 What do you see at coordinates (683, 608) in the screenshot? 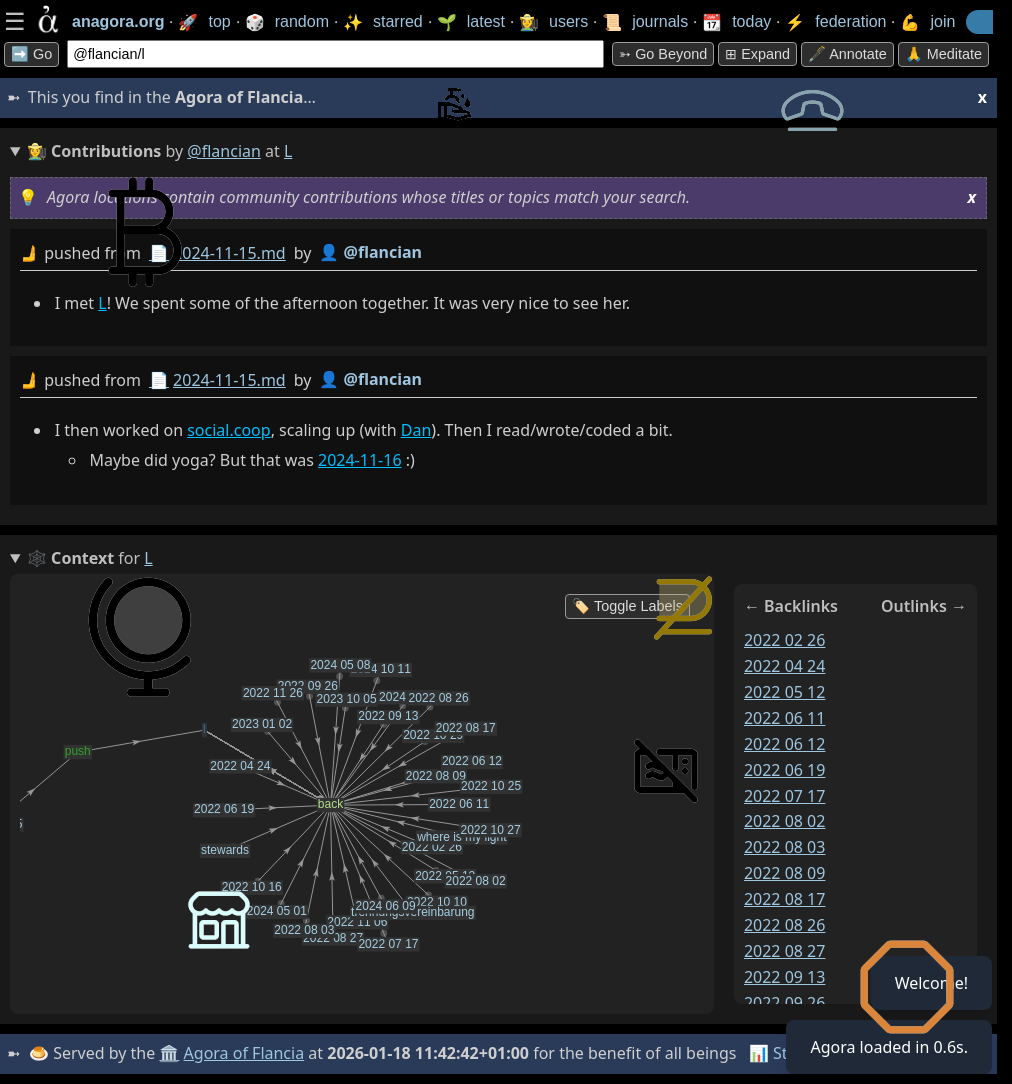
I see `indicates set is not a superset of another in mathematical notation` at bounding box center [683, 608].